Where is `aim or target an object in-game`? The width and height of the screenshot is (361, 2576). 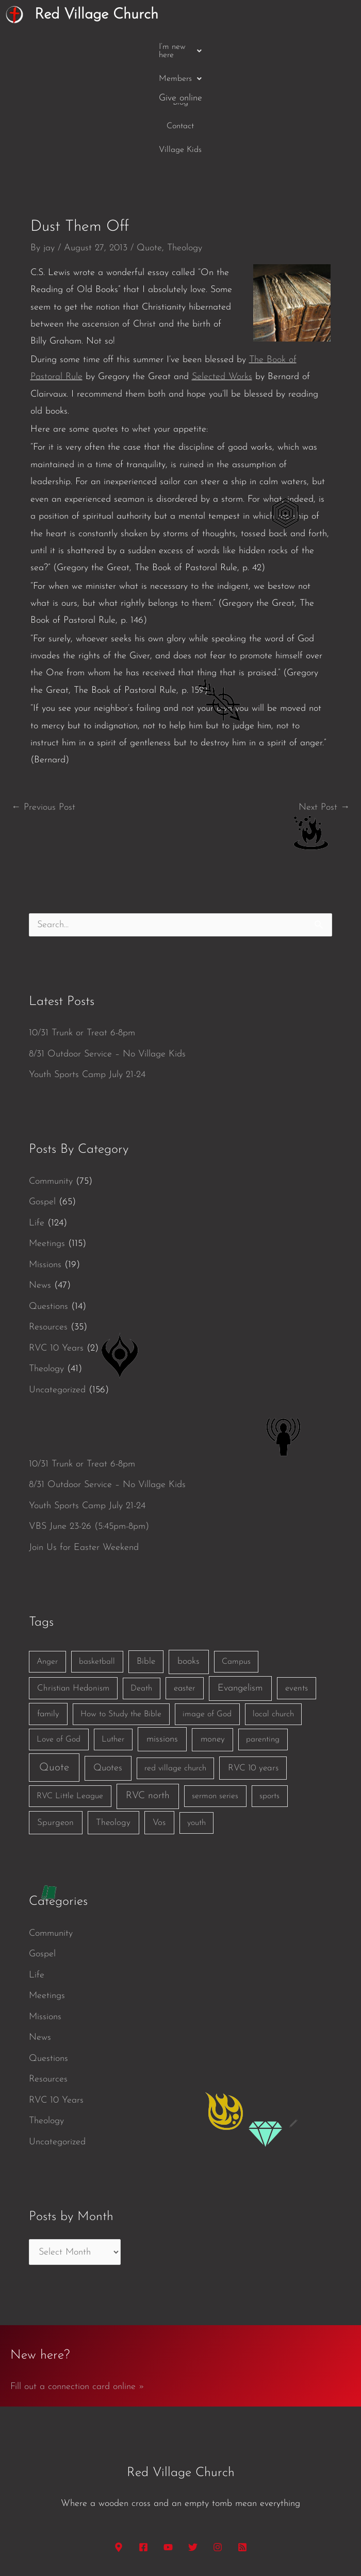
aim or target an object in-game is located at coordinates (219, 700).